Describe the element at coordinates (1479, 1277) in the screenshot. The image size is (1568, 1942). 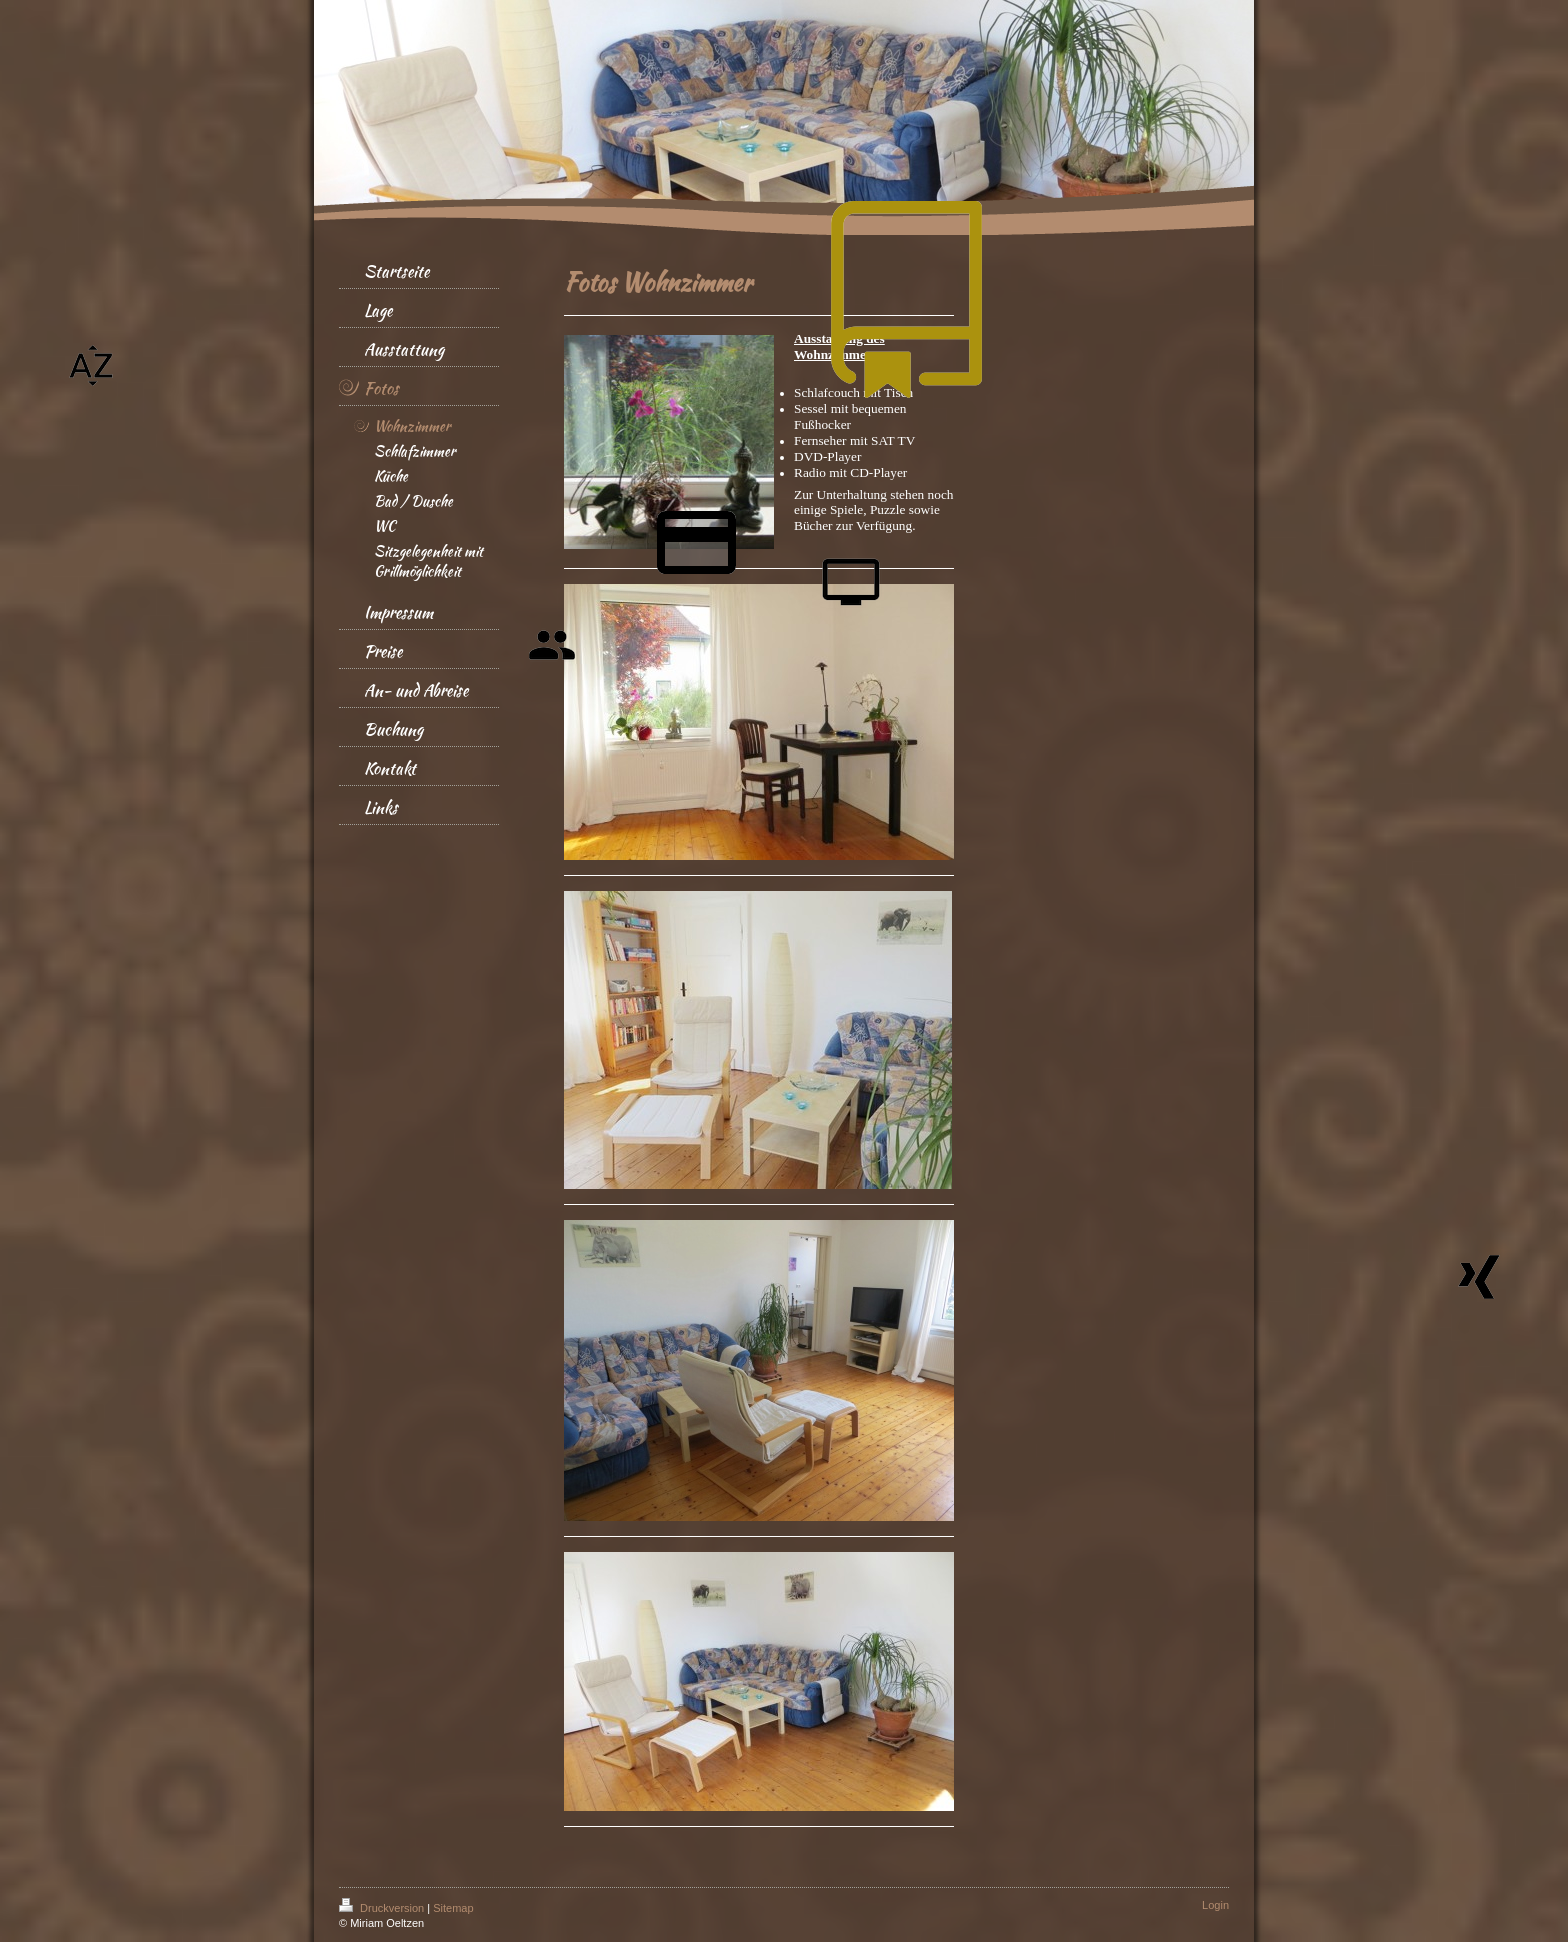
I see `visit xing professional network profile` at that location.